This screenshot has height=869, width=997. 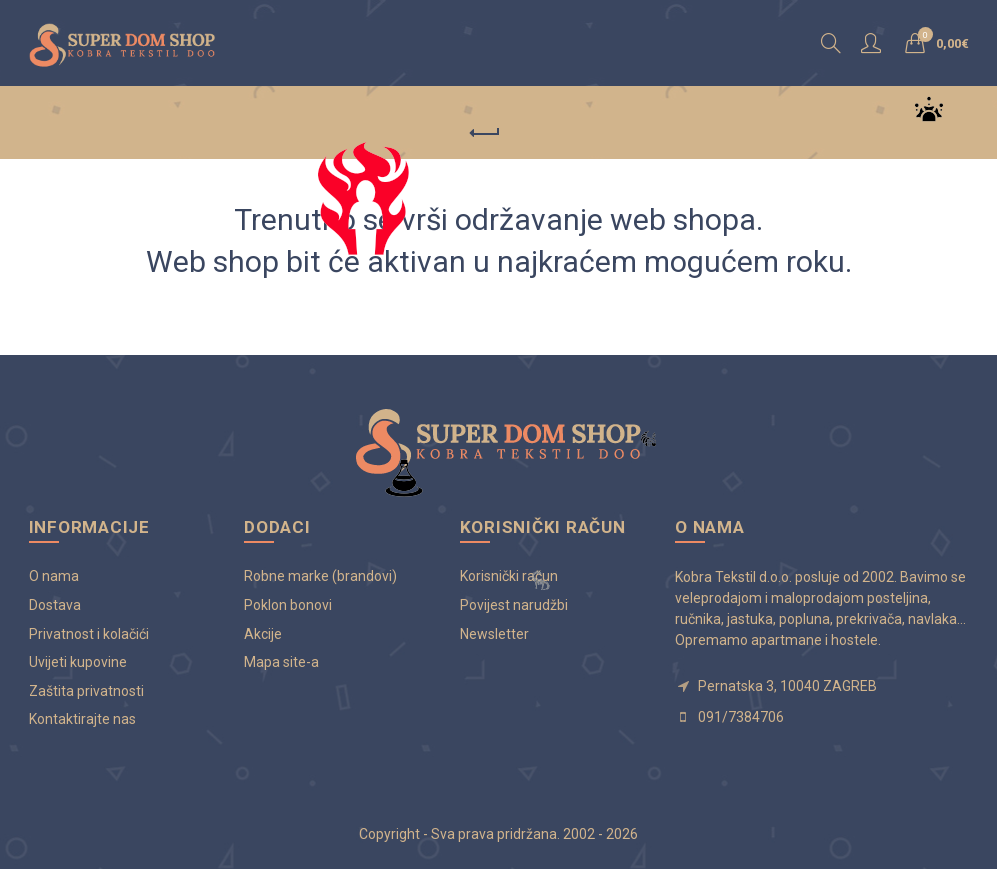 What do you see at coordinates (362, 198) in the screenshot?
I see `indicates a hot streak or trending status` at bounding box center [362, 198].